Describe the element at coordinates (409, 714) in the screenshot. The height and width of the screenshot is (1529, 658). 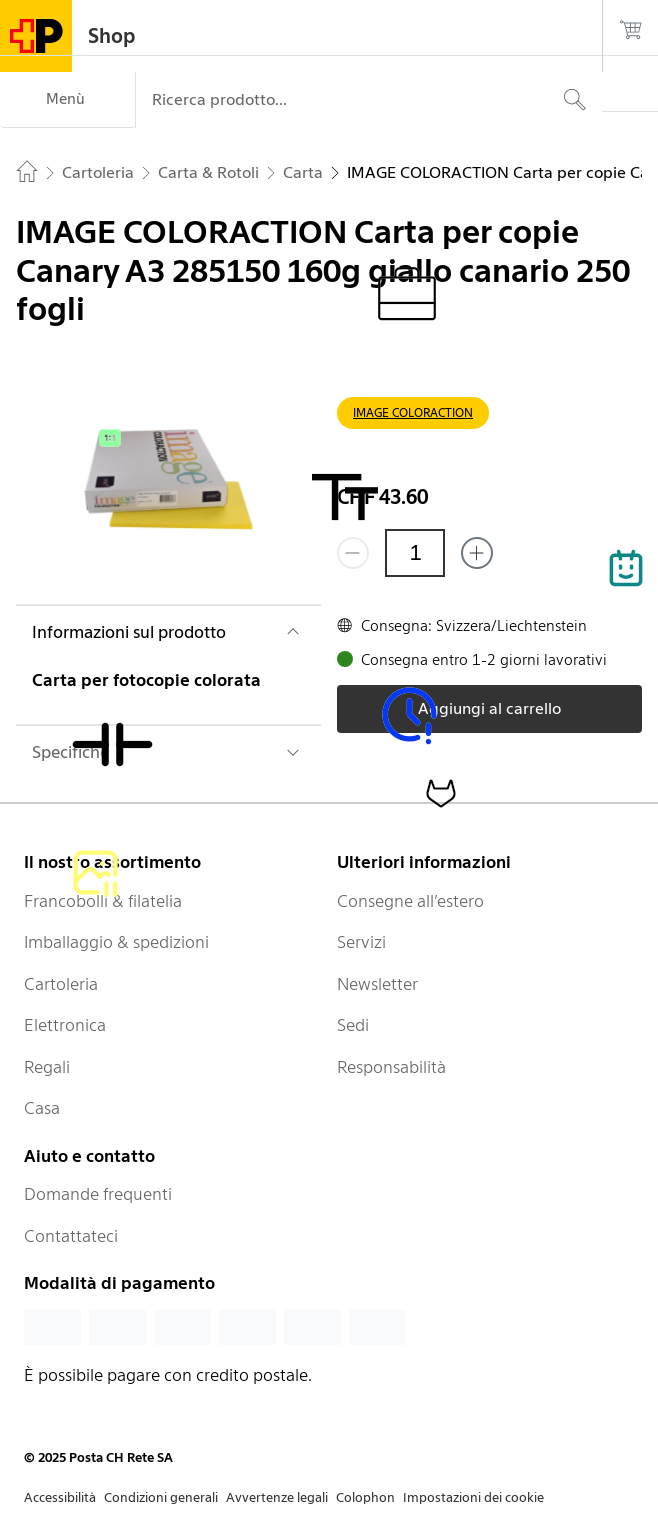
I see `time-sensitive alert or warning` at that location.